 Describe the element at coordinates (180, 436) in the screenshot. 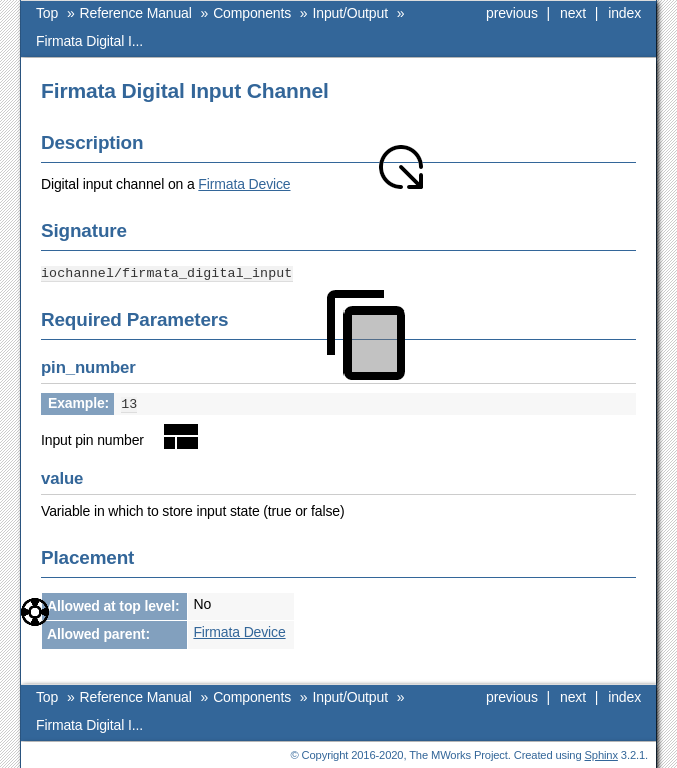

I see `switch to compact view mode` at that location.